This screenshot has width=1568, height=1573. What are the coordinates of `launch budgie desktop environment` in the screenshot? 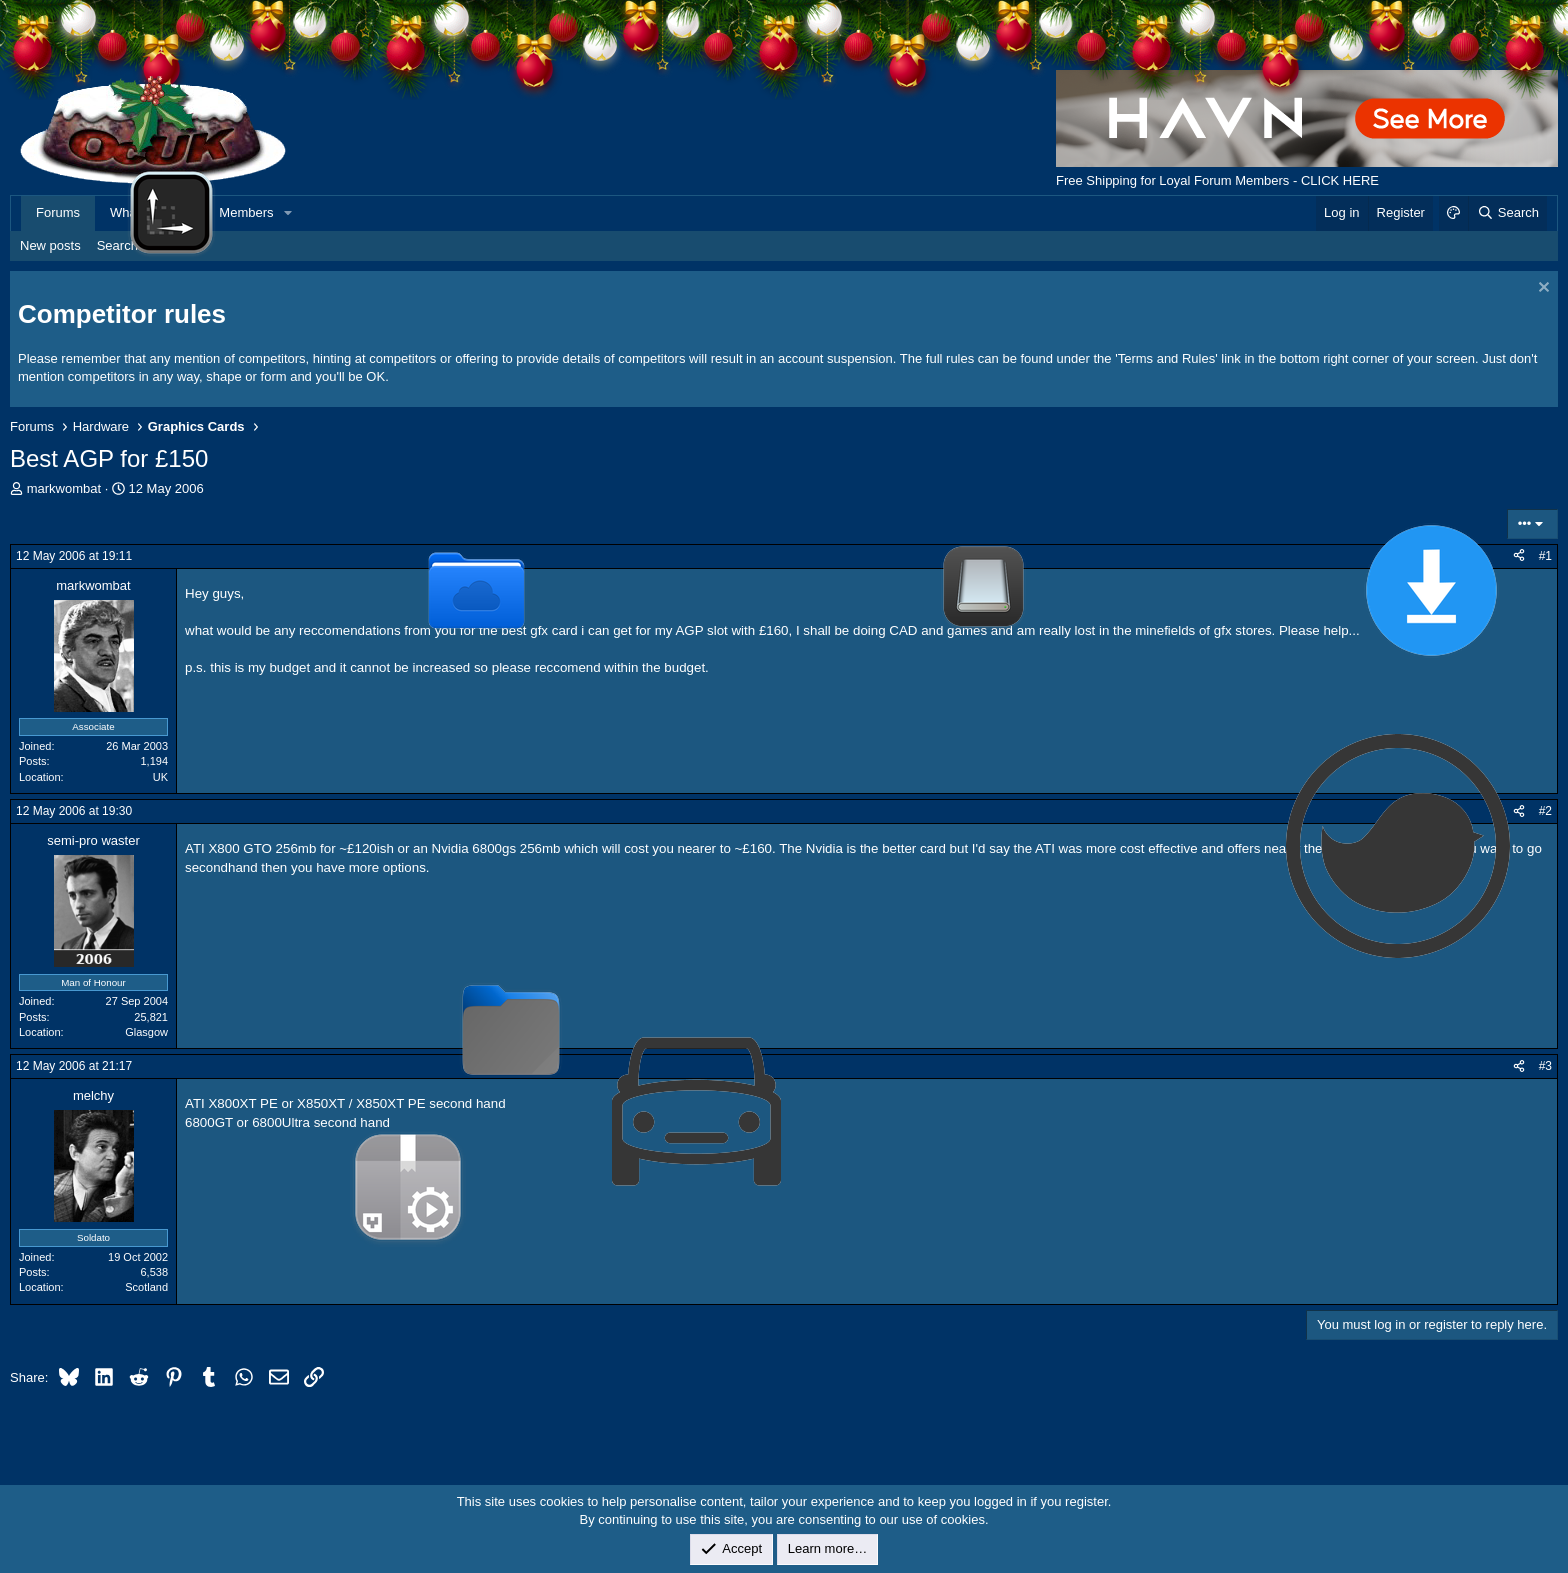 It's located at (1398, 846).